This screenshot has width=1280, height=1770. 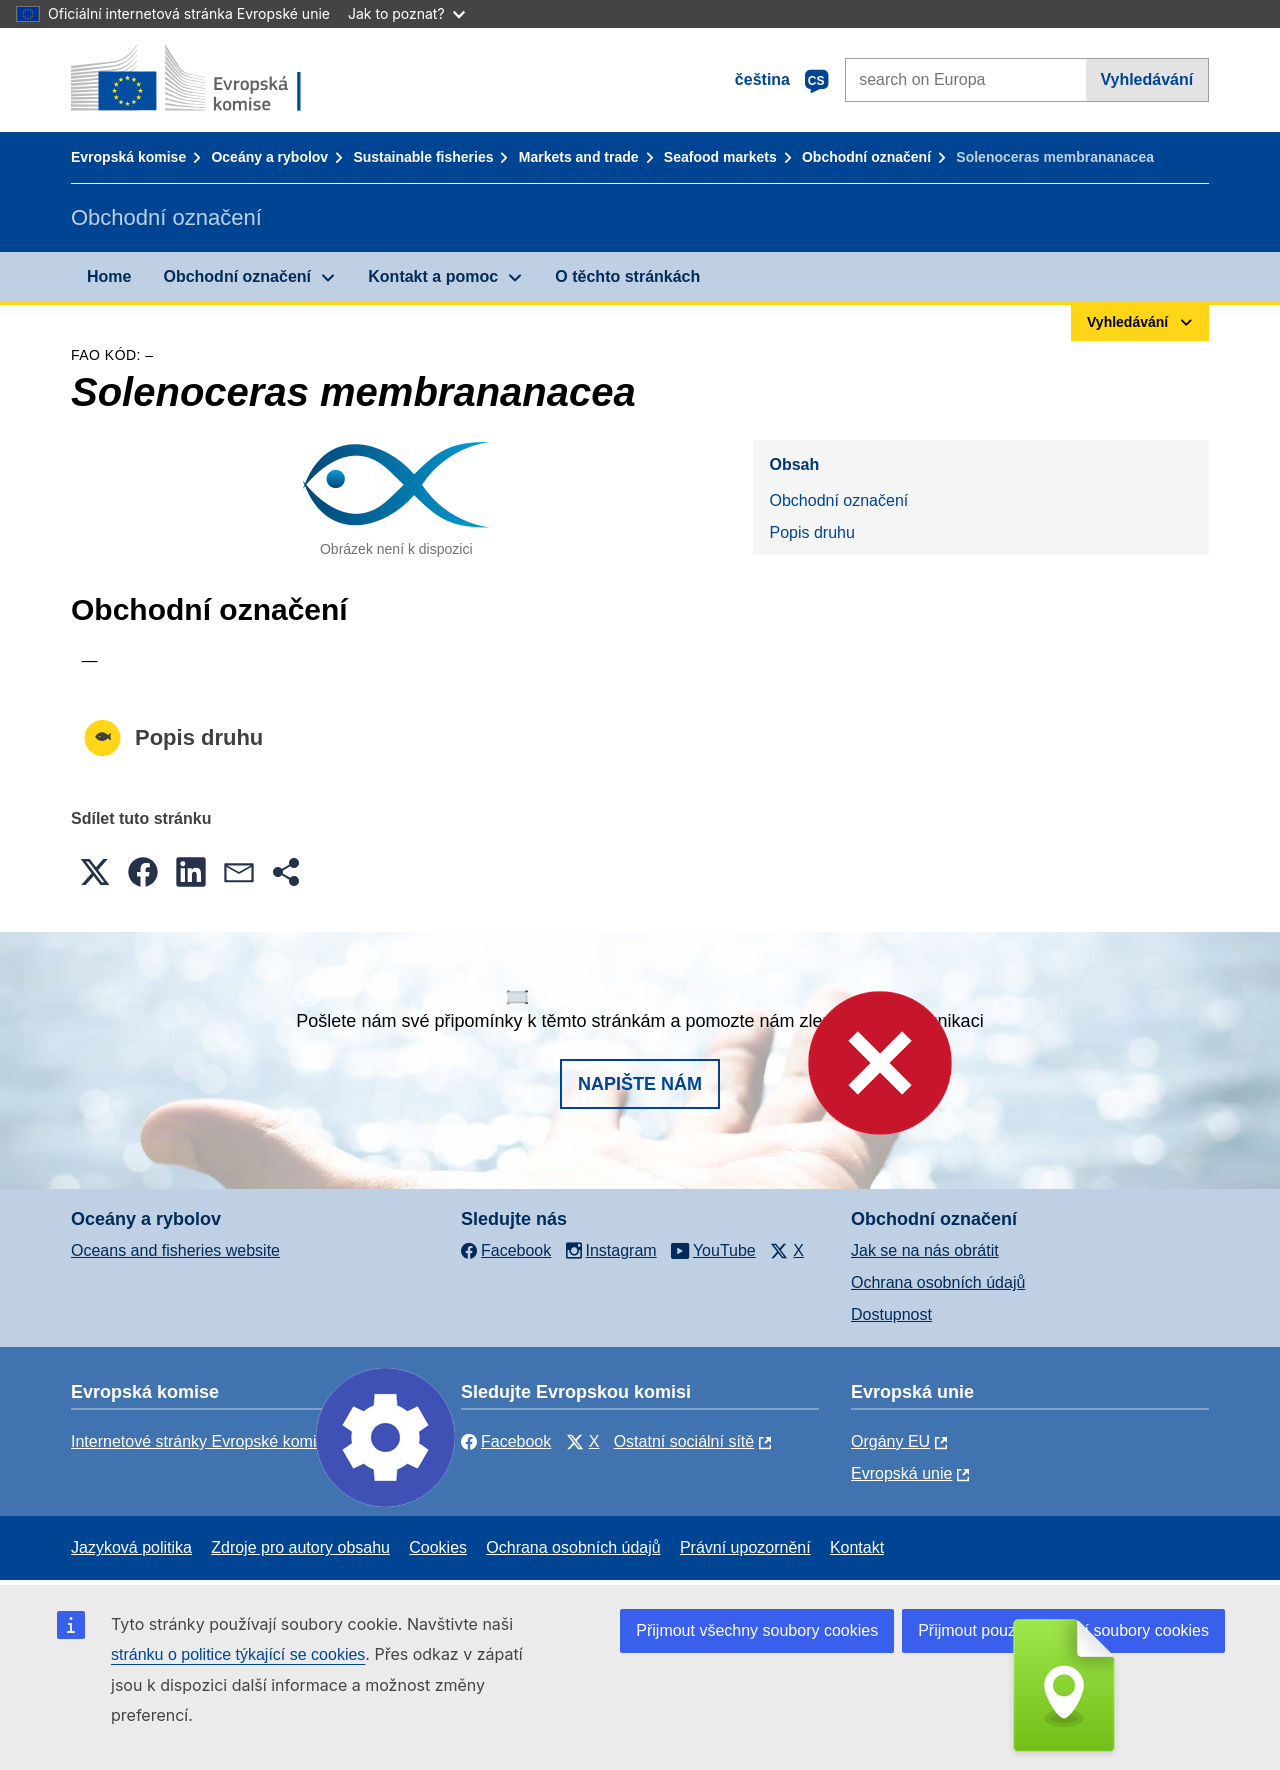 What do you see at coordinates (517, 997) in the screenshot?
I see `access device settings` at bounding box center [517, 997].